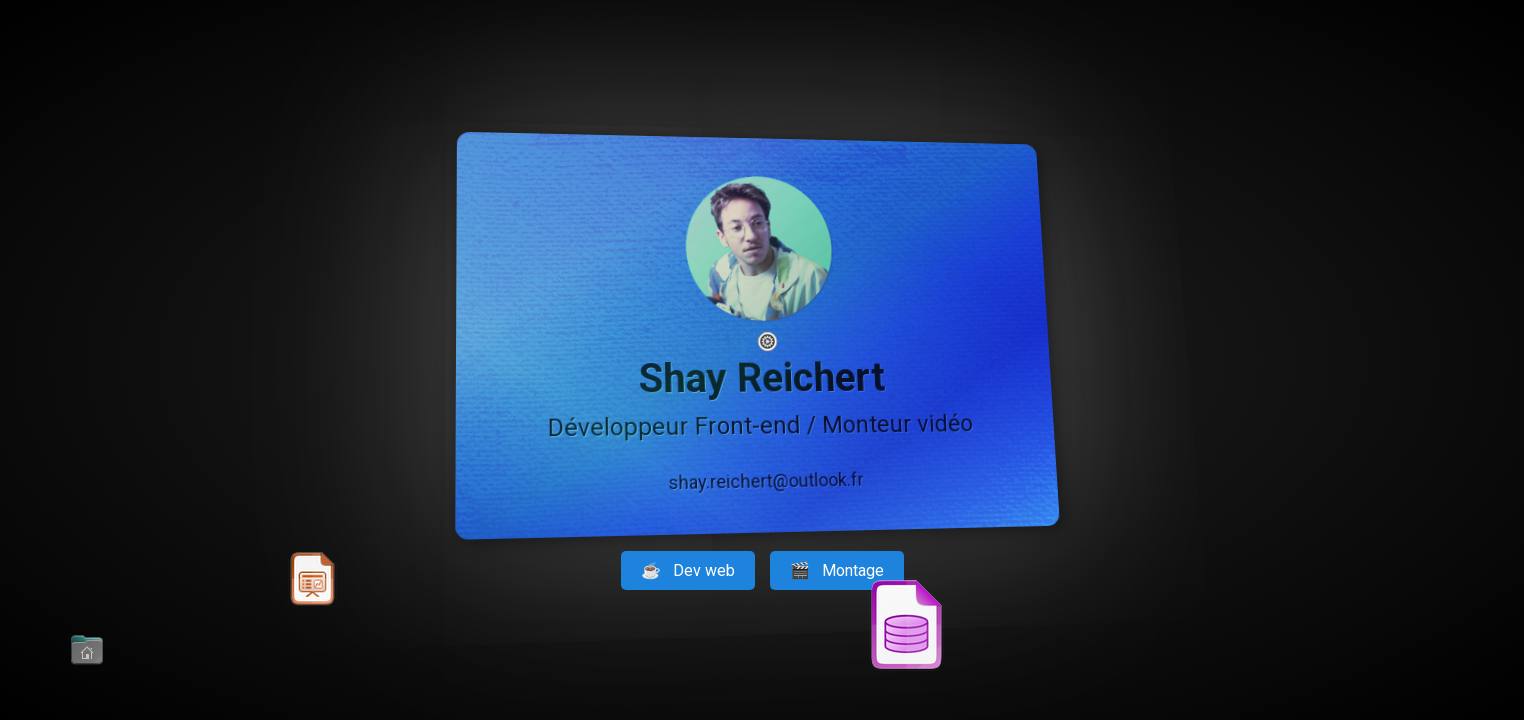 Image resolution: width=1524 pixels, height=720 pixels. I want to click on libreoffice base database template file, so click(906, 624).